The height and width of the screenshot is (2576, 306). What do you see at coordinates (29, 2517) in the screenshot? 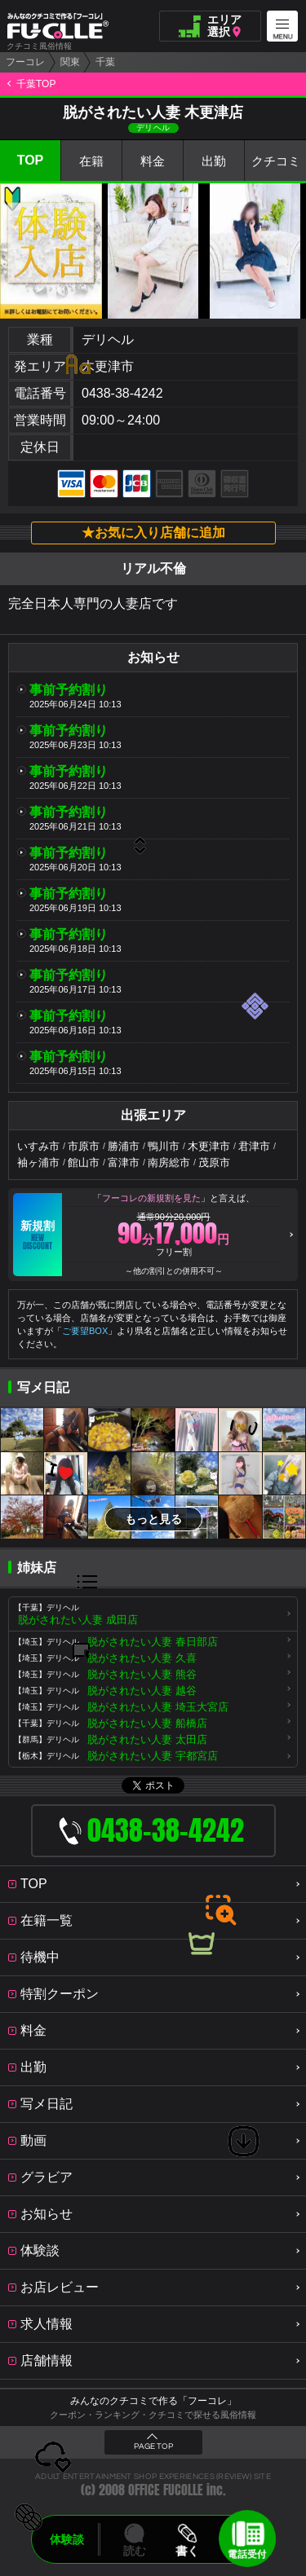
I see `merge or combine selected elements` at bounding box center [29, 2517].